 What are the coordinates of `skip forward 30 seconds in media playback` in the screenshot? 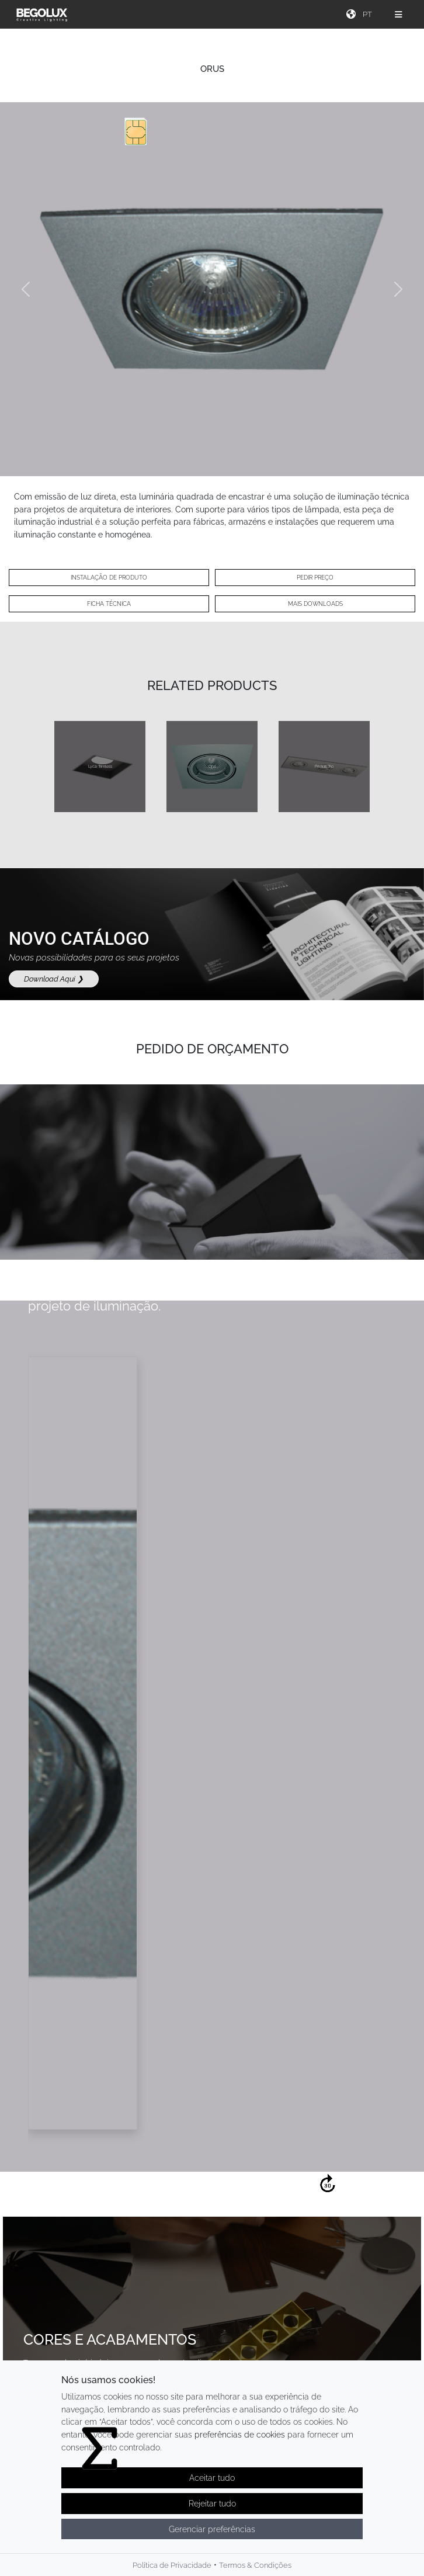 It's located at (328, 2184).